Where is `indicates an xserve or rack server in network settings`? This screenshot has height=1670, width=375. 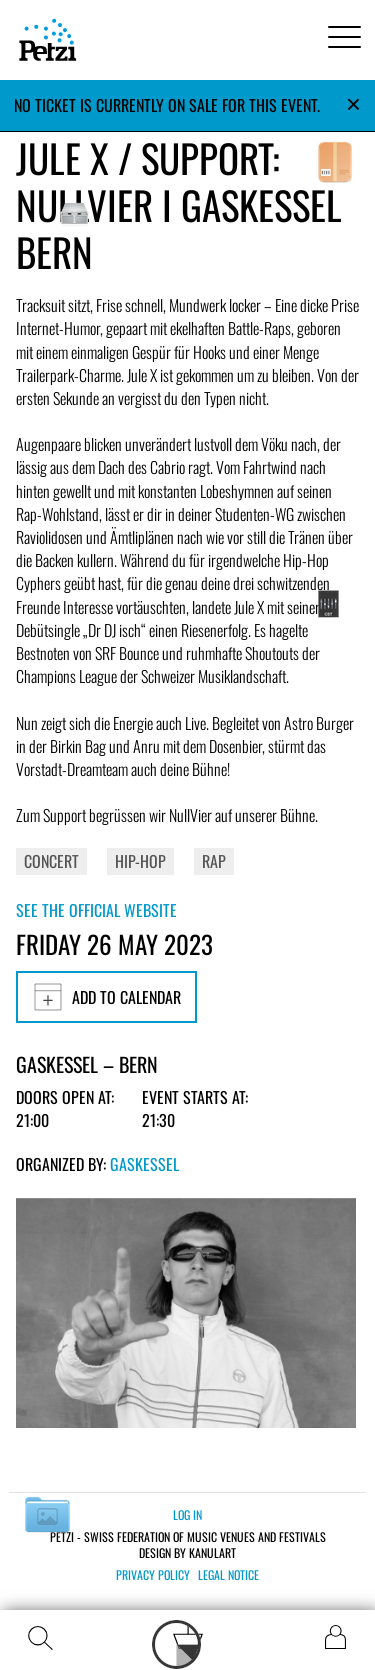
indicates an xserve or rack server in network settings is located at coordinates (74, 212).